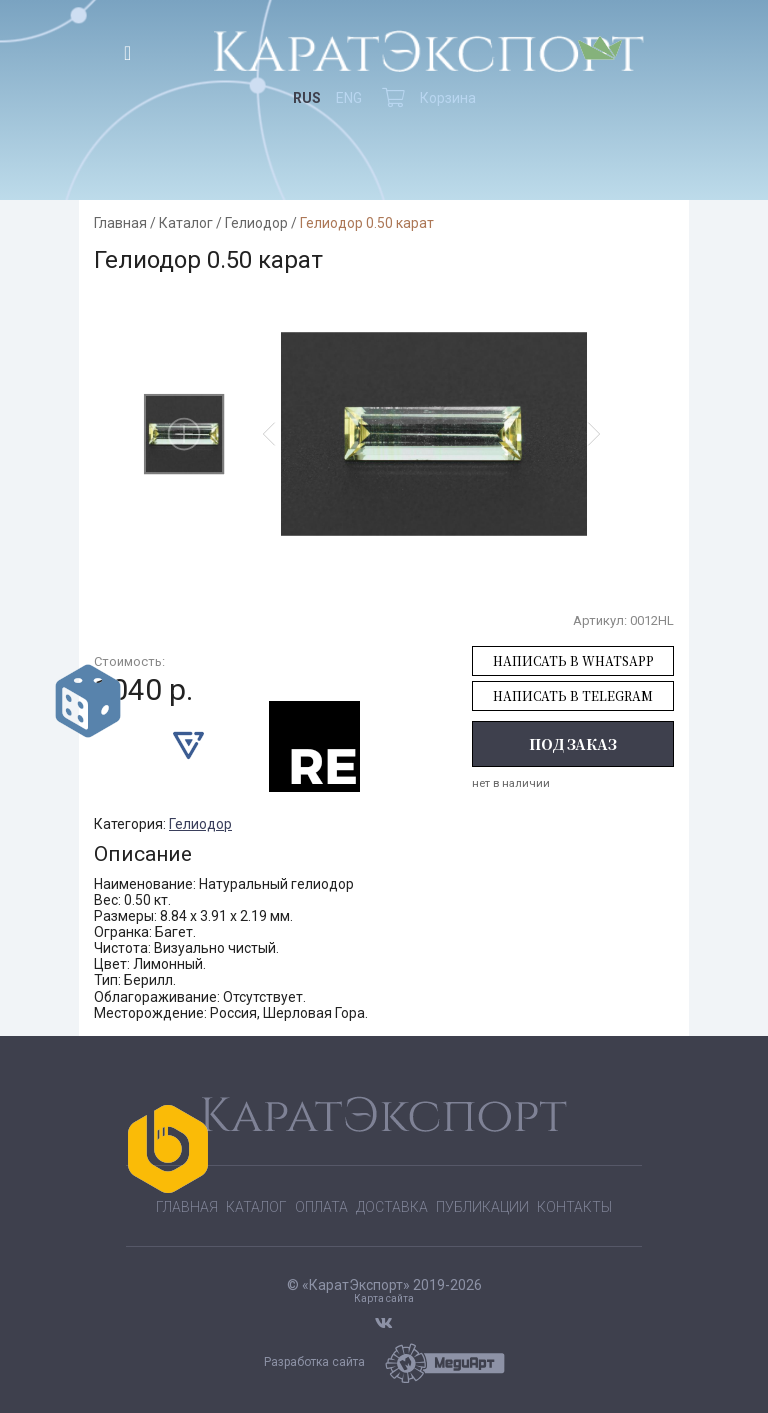 The height and width of the screenshot is (1413, 768). Describe the element at coordinates (188, 745) in the screenshot. I see `navigate to AntV data visualization library` at that location.